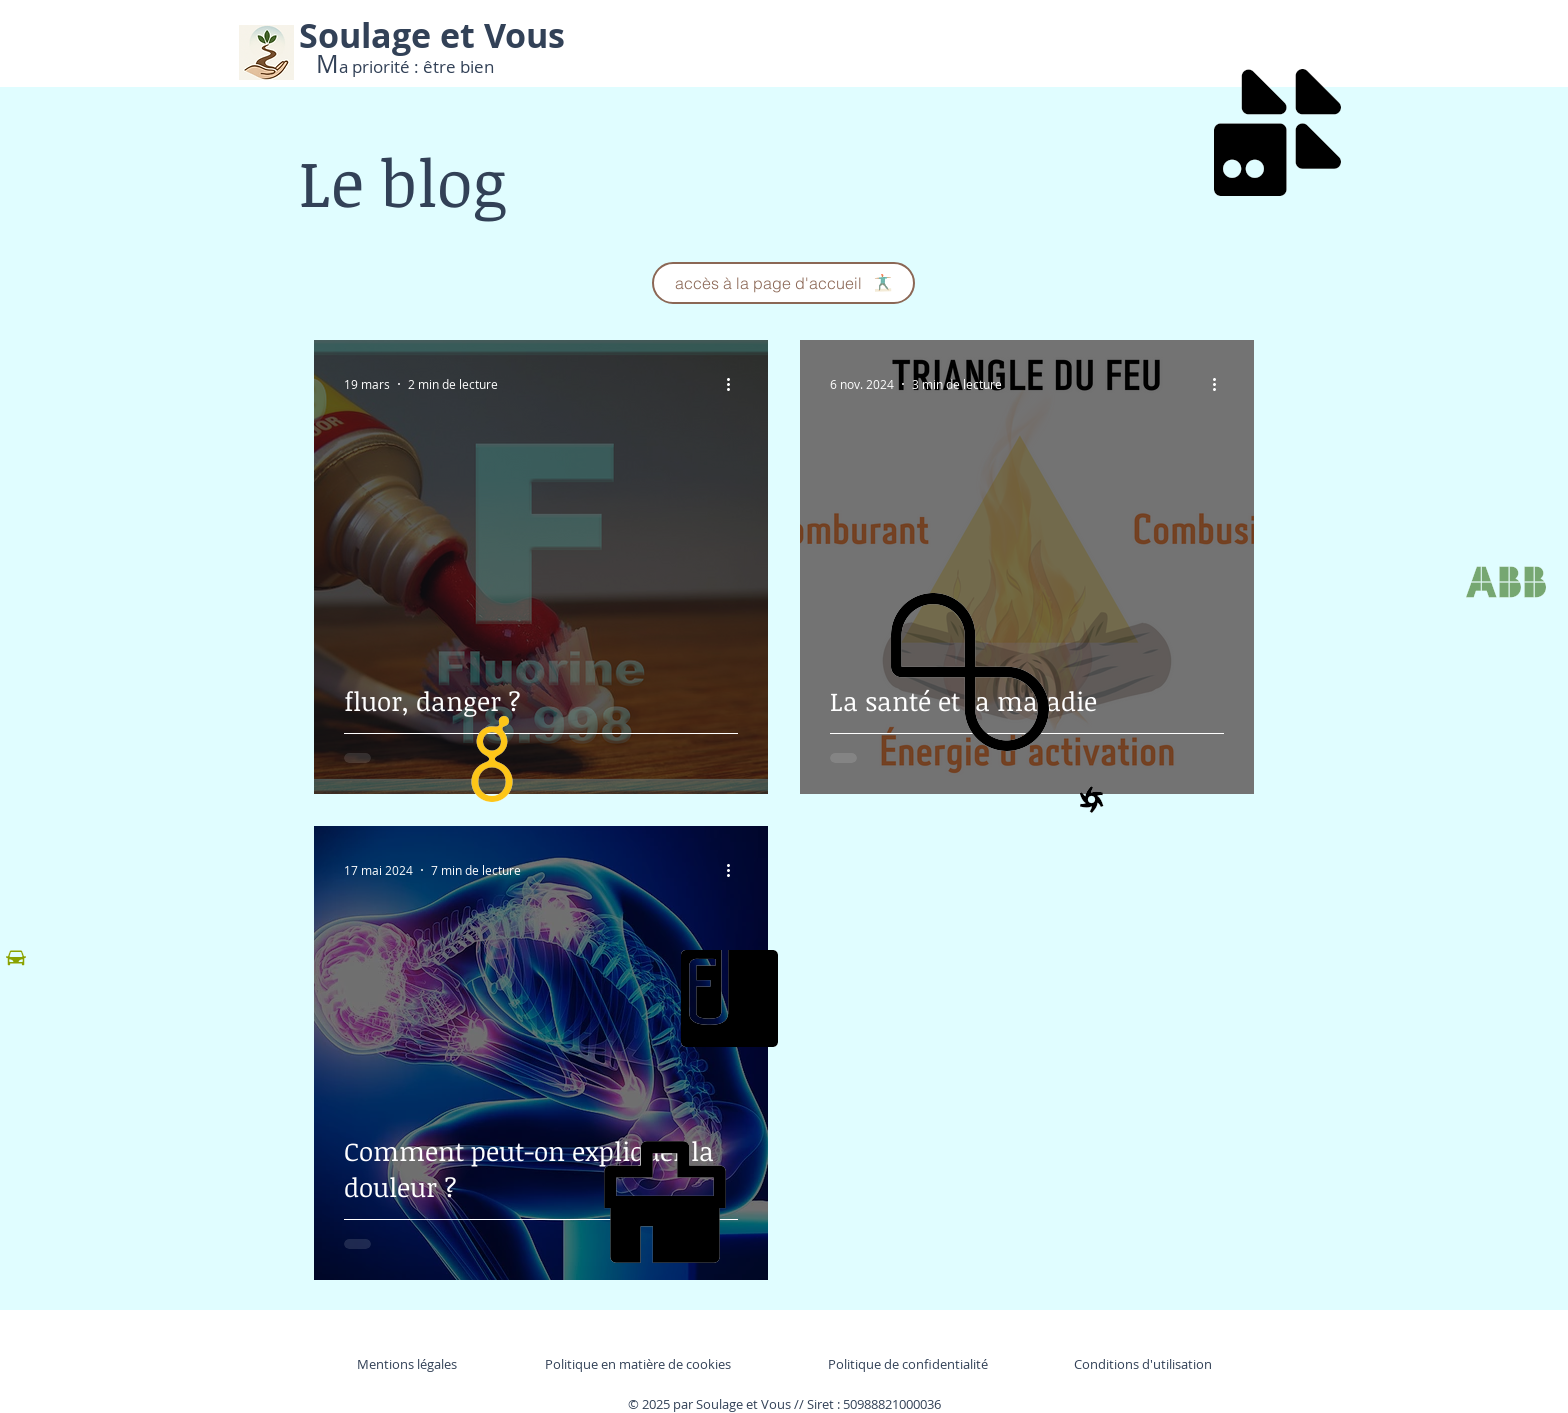  I want to click on NextBillion.ai company logo, so click(970, 672).